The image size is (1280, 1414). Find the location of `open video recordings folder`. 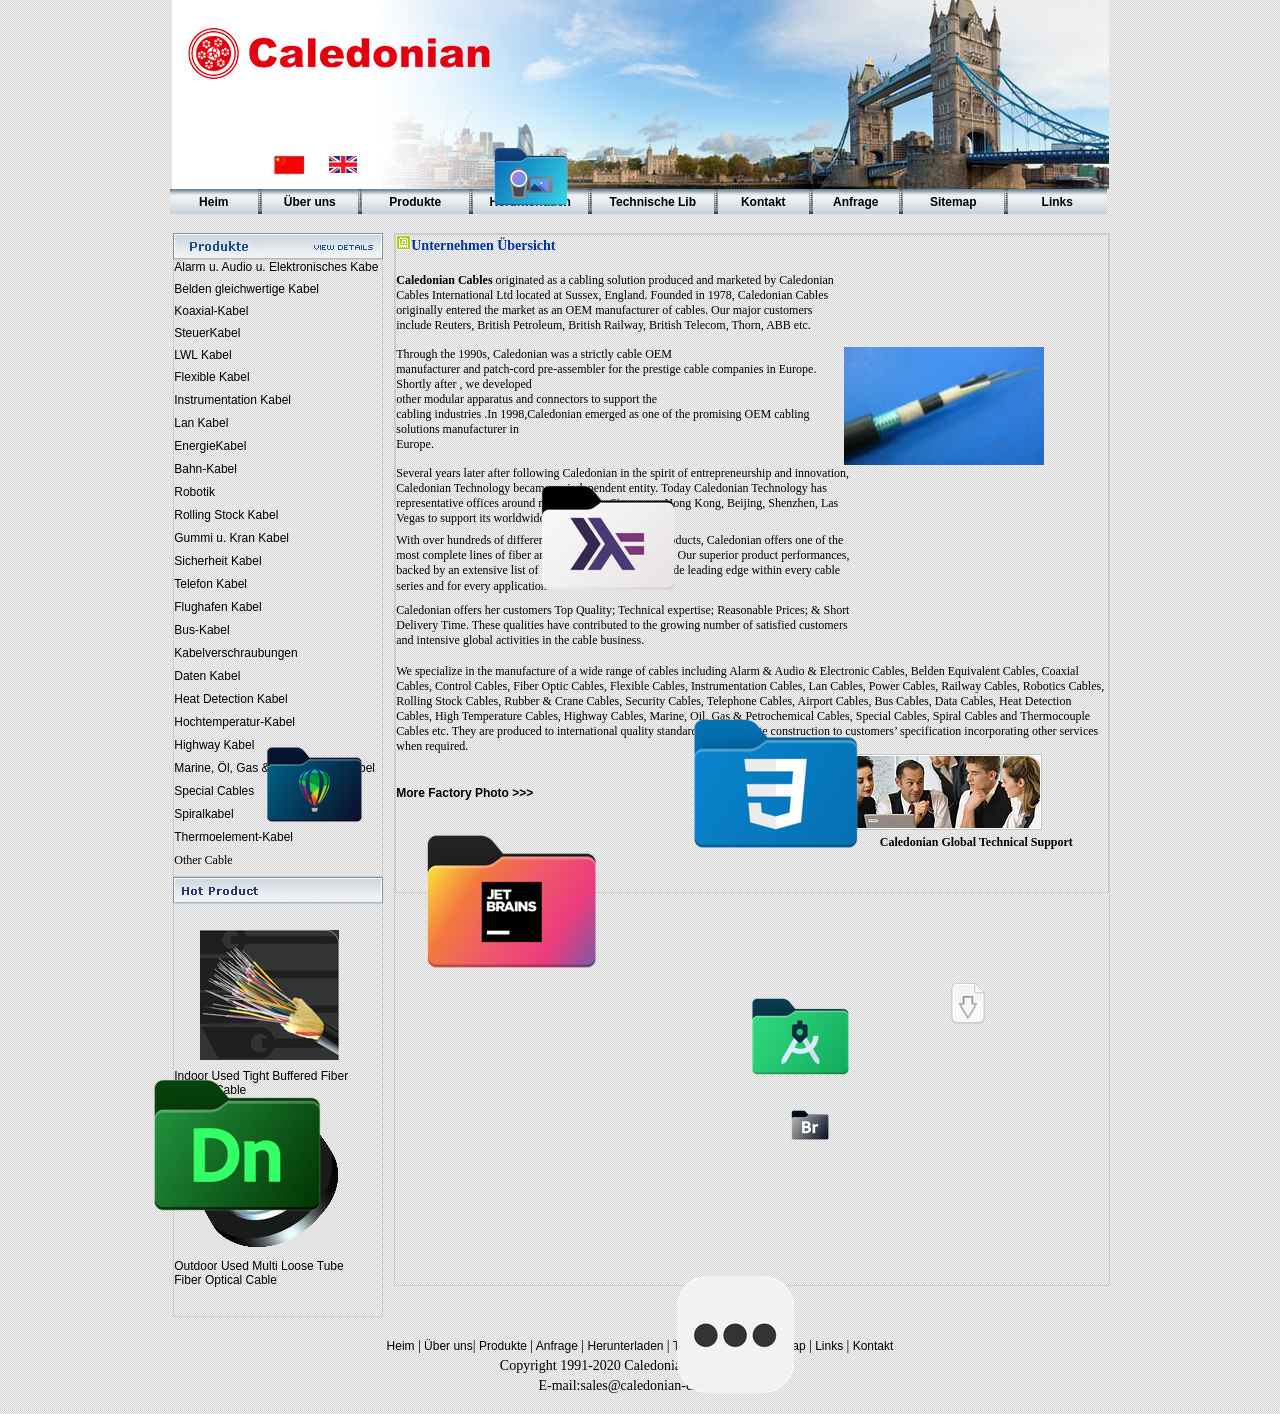

open video recordings folder is located at coordinates (530, 178).